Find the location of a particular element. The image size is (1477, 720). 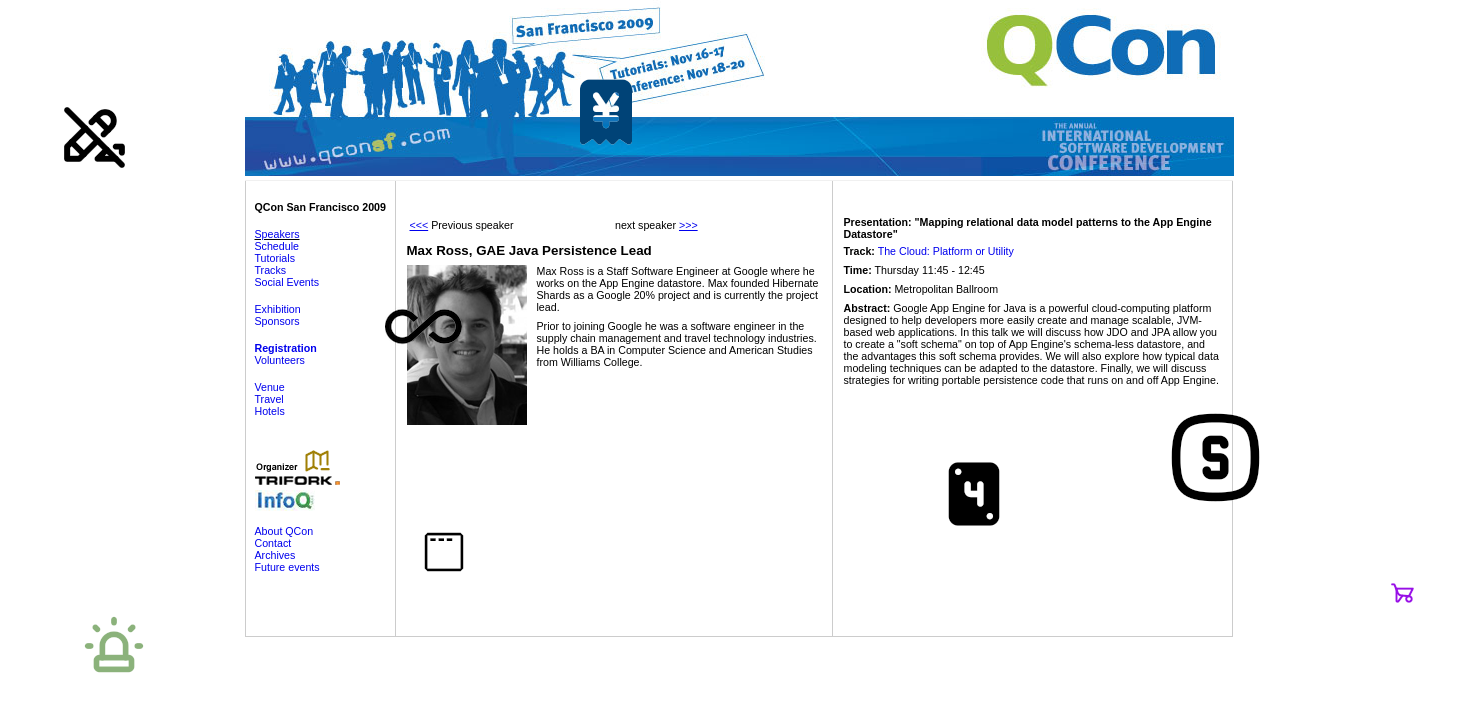

toggle the menubar visibility is located at coordinates (444, 552).